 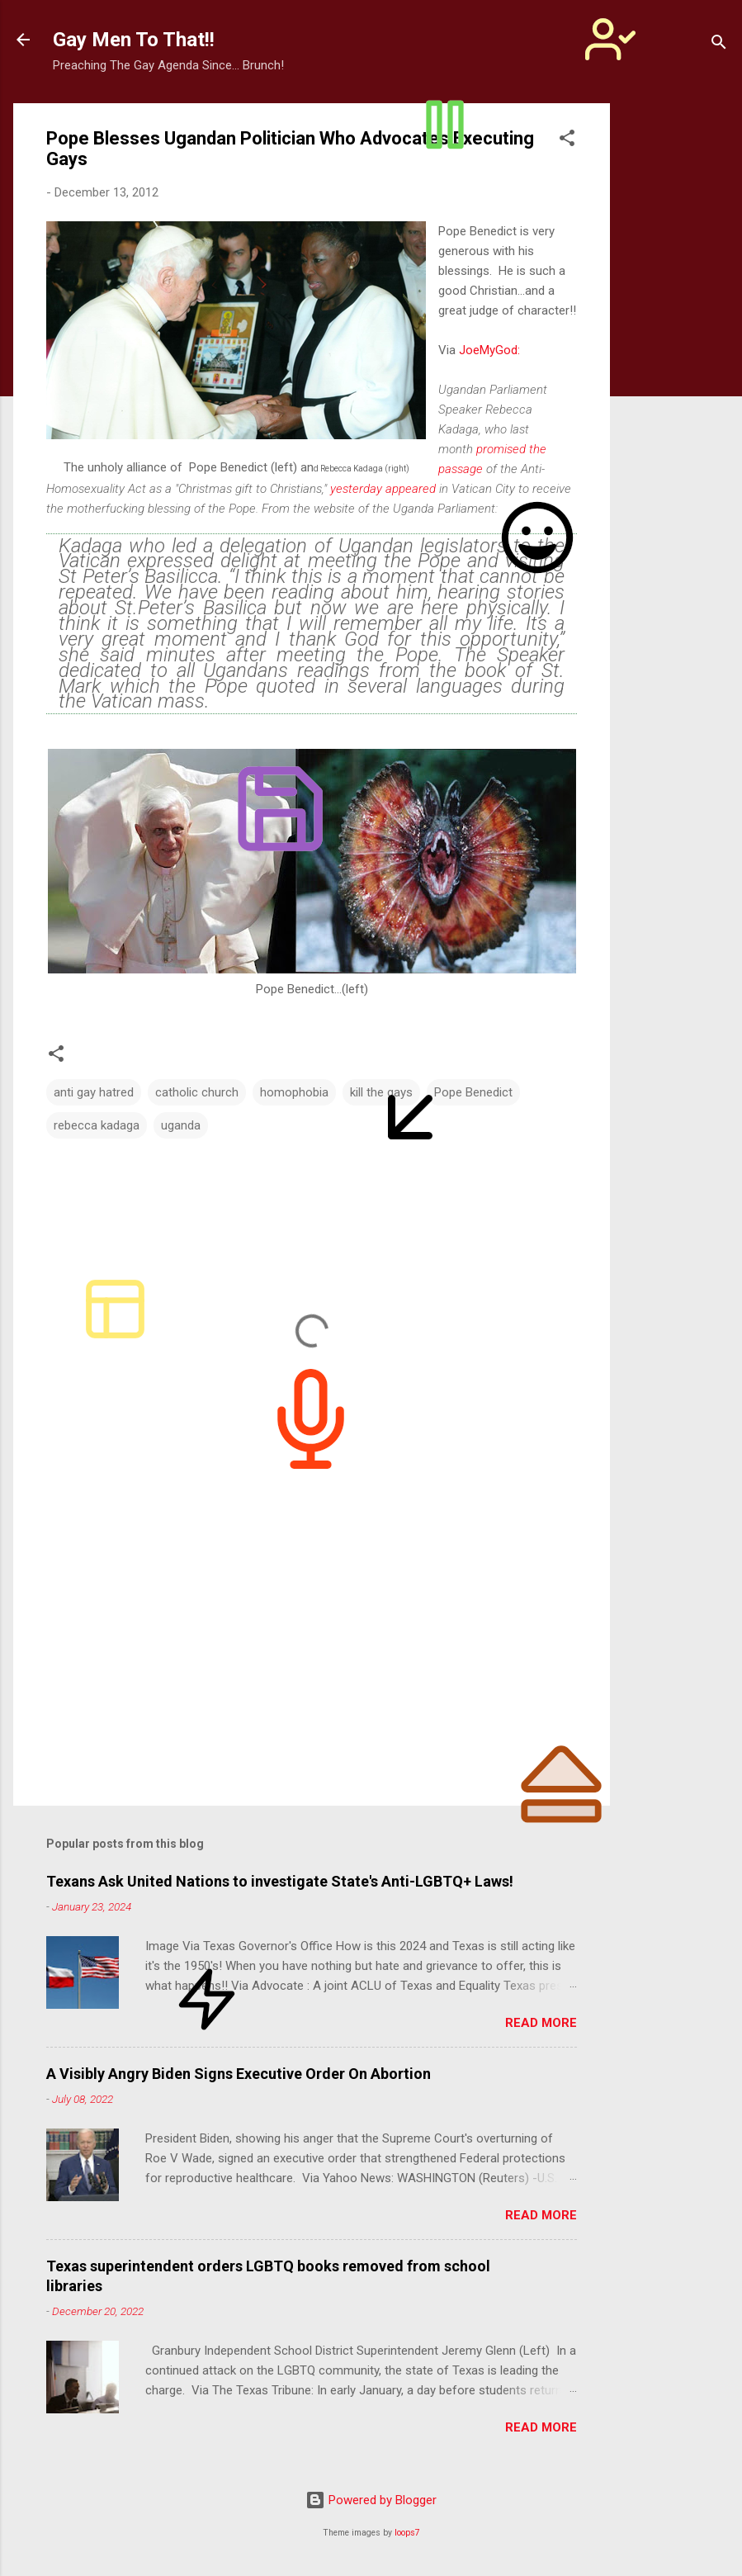 What do you see at coordinates (115, 1309) in the screenshot?
I see `change page layout or view` at bounding box center [115, 1309].